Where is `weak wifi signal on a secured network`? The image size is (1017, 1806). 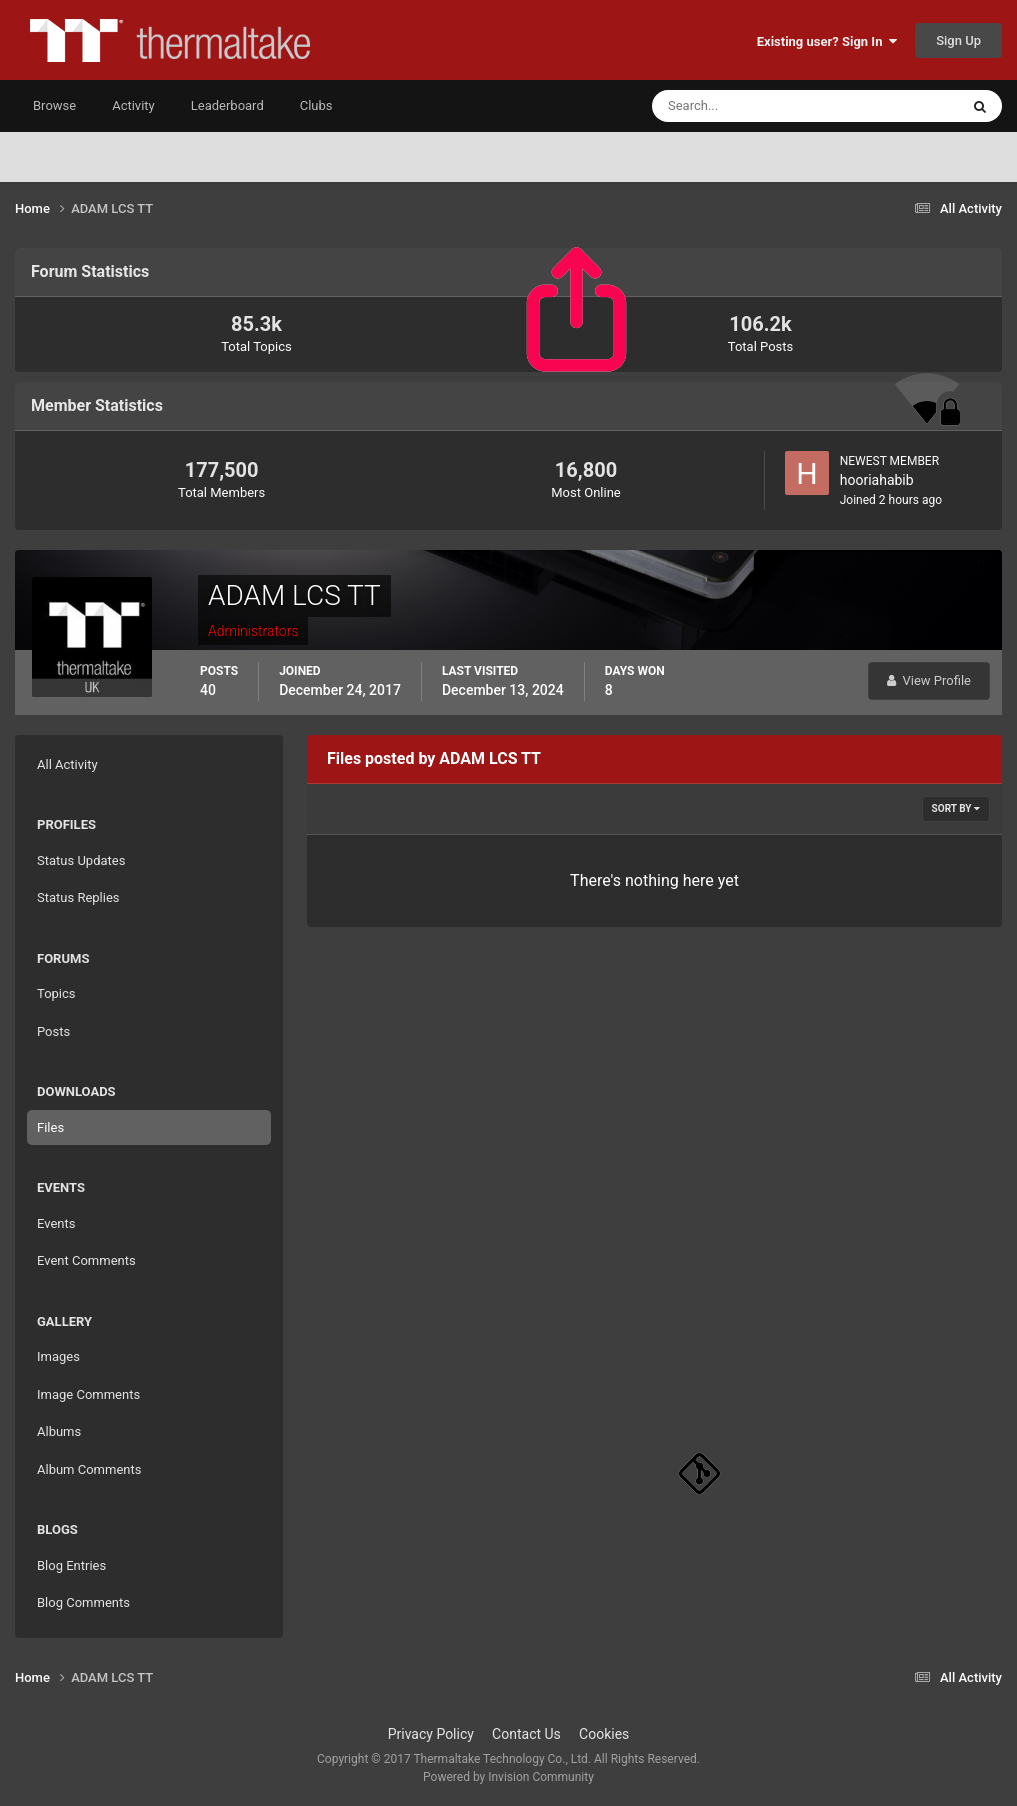
weak wifi signal on a secured network is located at coordinates (927, 398).